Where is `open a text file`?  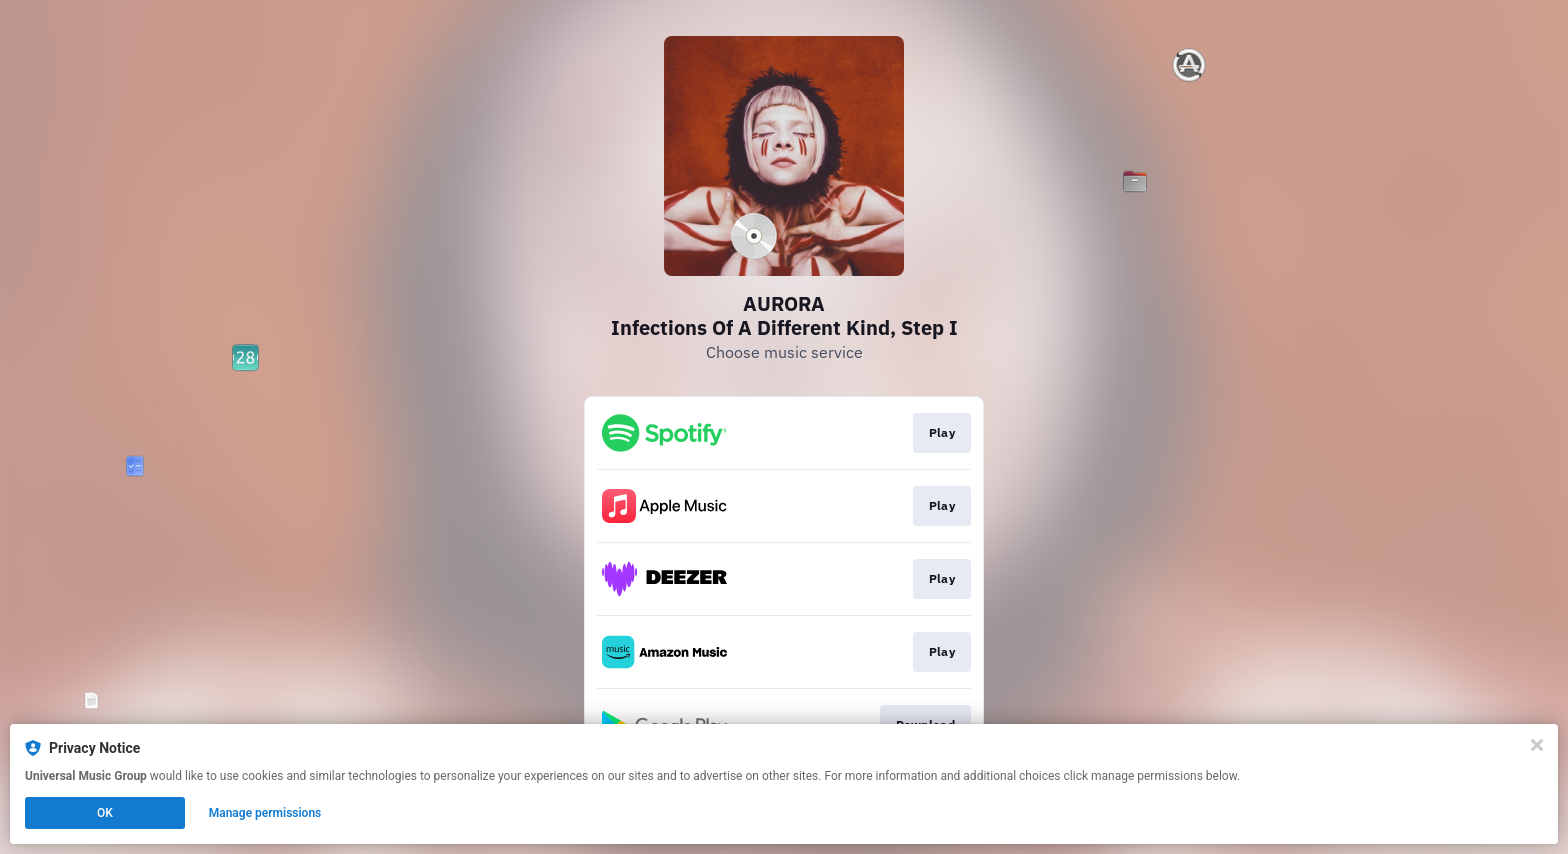 open a text file is located at coordinates (91, 700).